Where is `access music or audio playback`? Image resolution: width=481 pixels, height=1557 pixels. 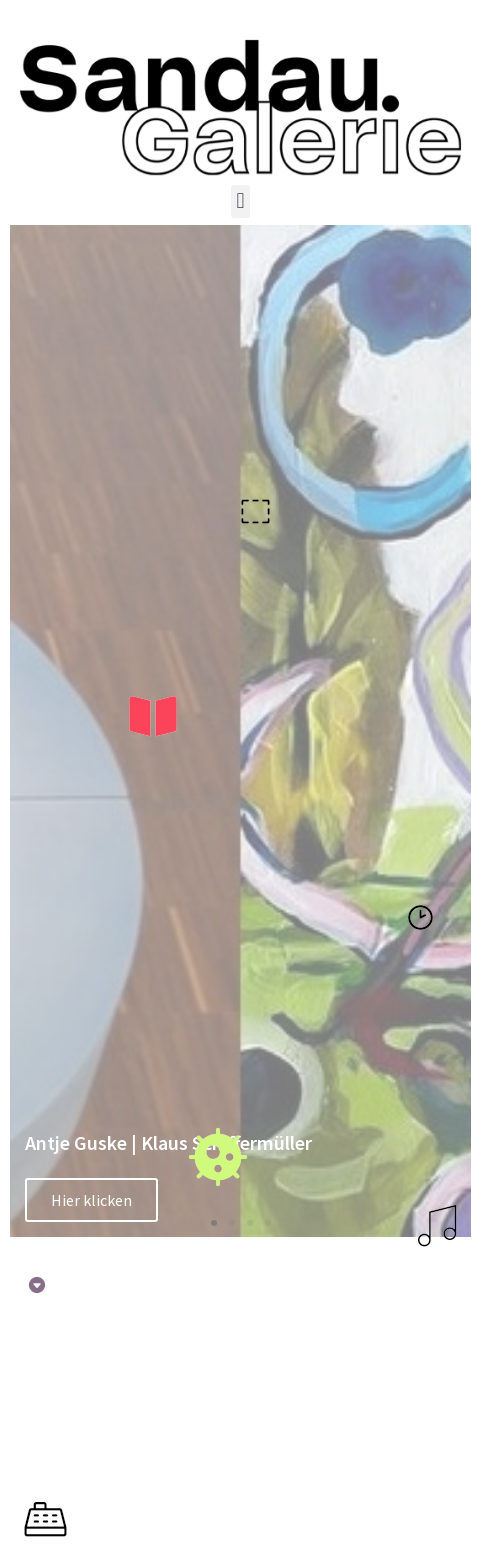
access music or audio playback is located at coordinates (439, 1226).